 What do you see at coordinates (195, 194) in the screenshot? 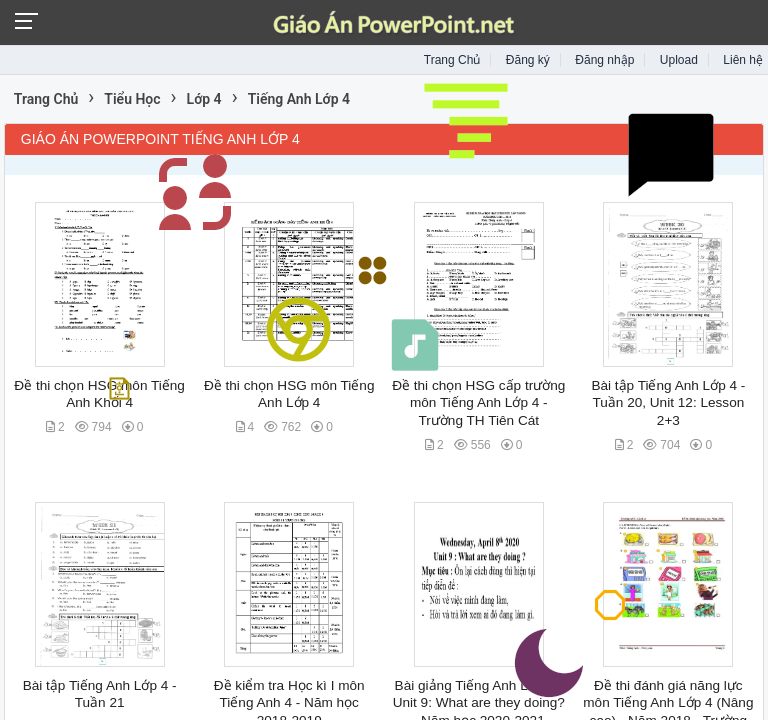
I see `peer-to-peer transfer or payment` at bounding box center [195, 194].